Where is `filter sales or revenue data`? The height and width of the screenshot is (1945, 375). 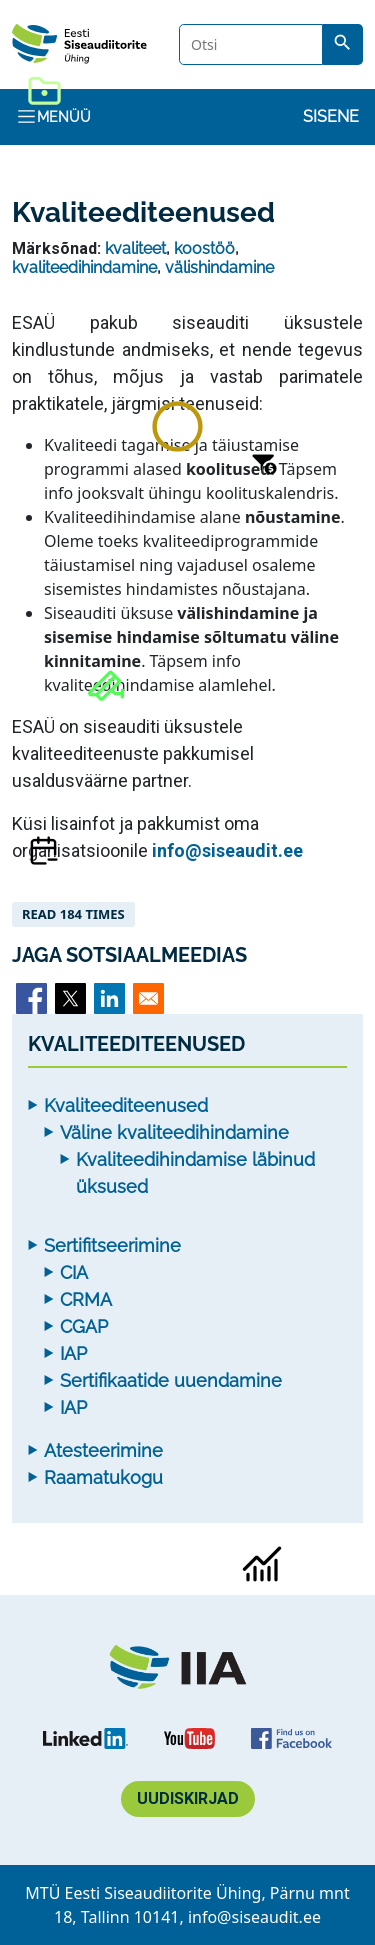 filter sales or revenue data is located at coordinates (264, 462).